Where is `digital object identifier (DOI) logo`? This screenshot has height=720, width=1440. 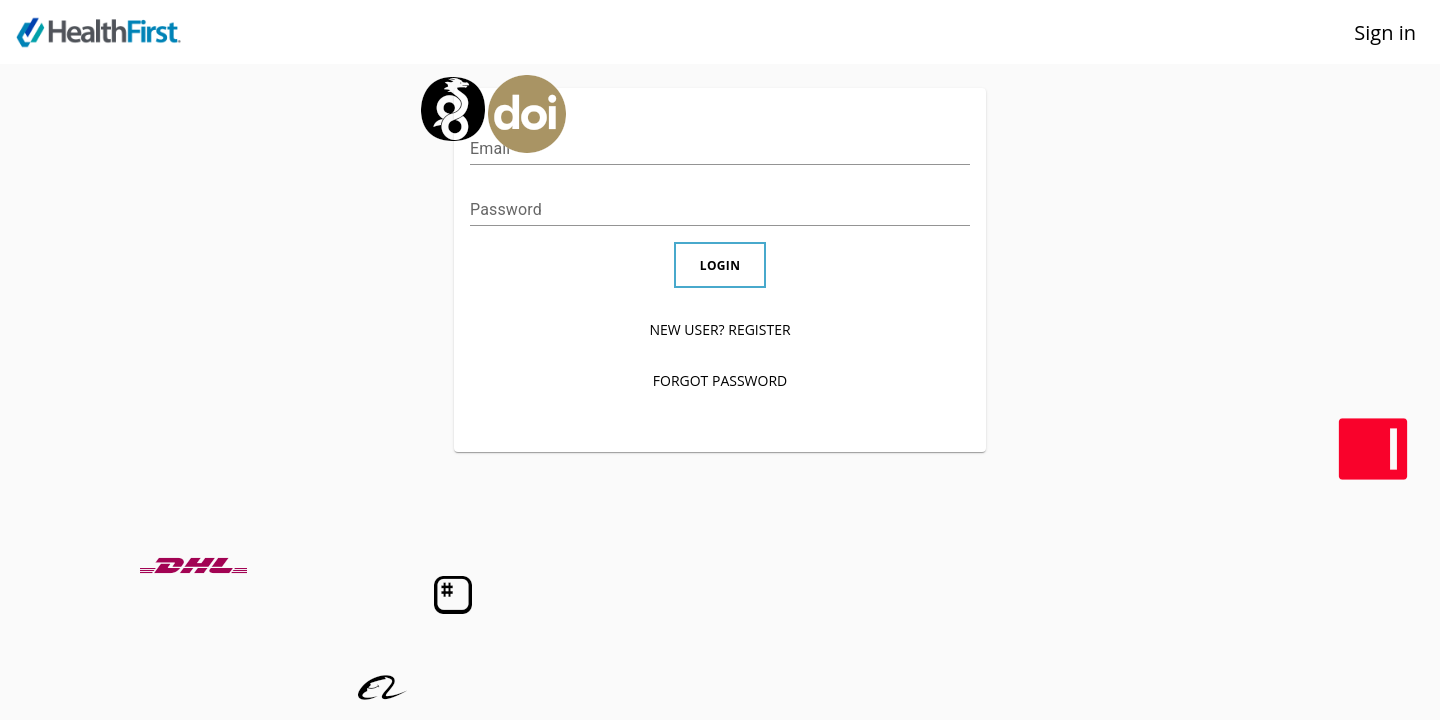 digital object identifier (DOI) logo is located at coordinates (527, 114).